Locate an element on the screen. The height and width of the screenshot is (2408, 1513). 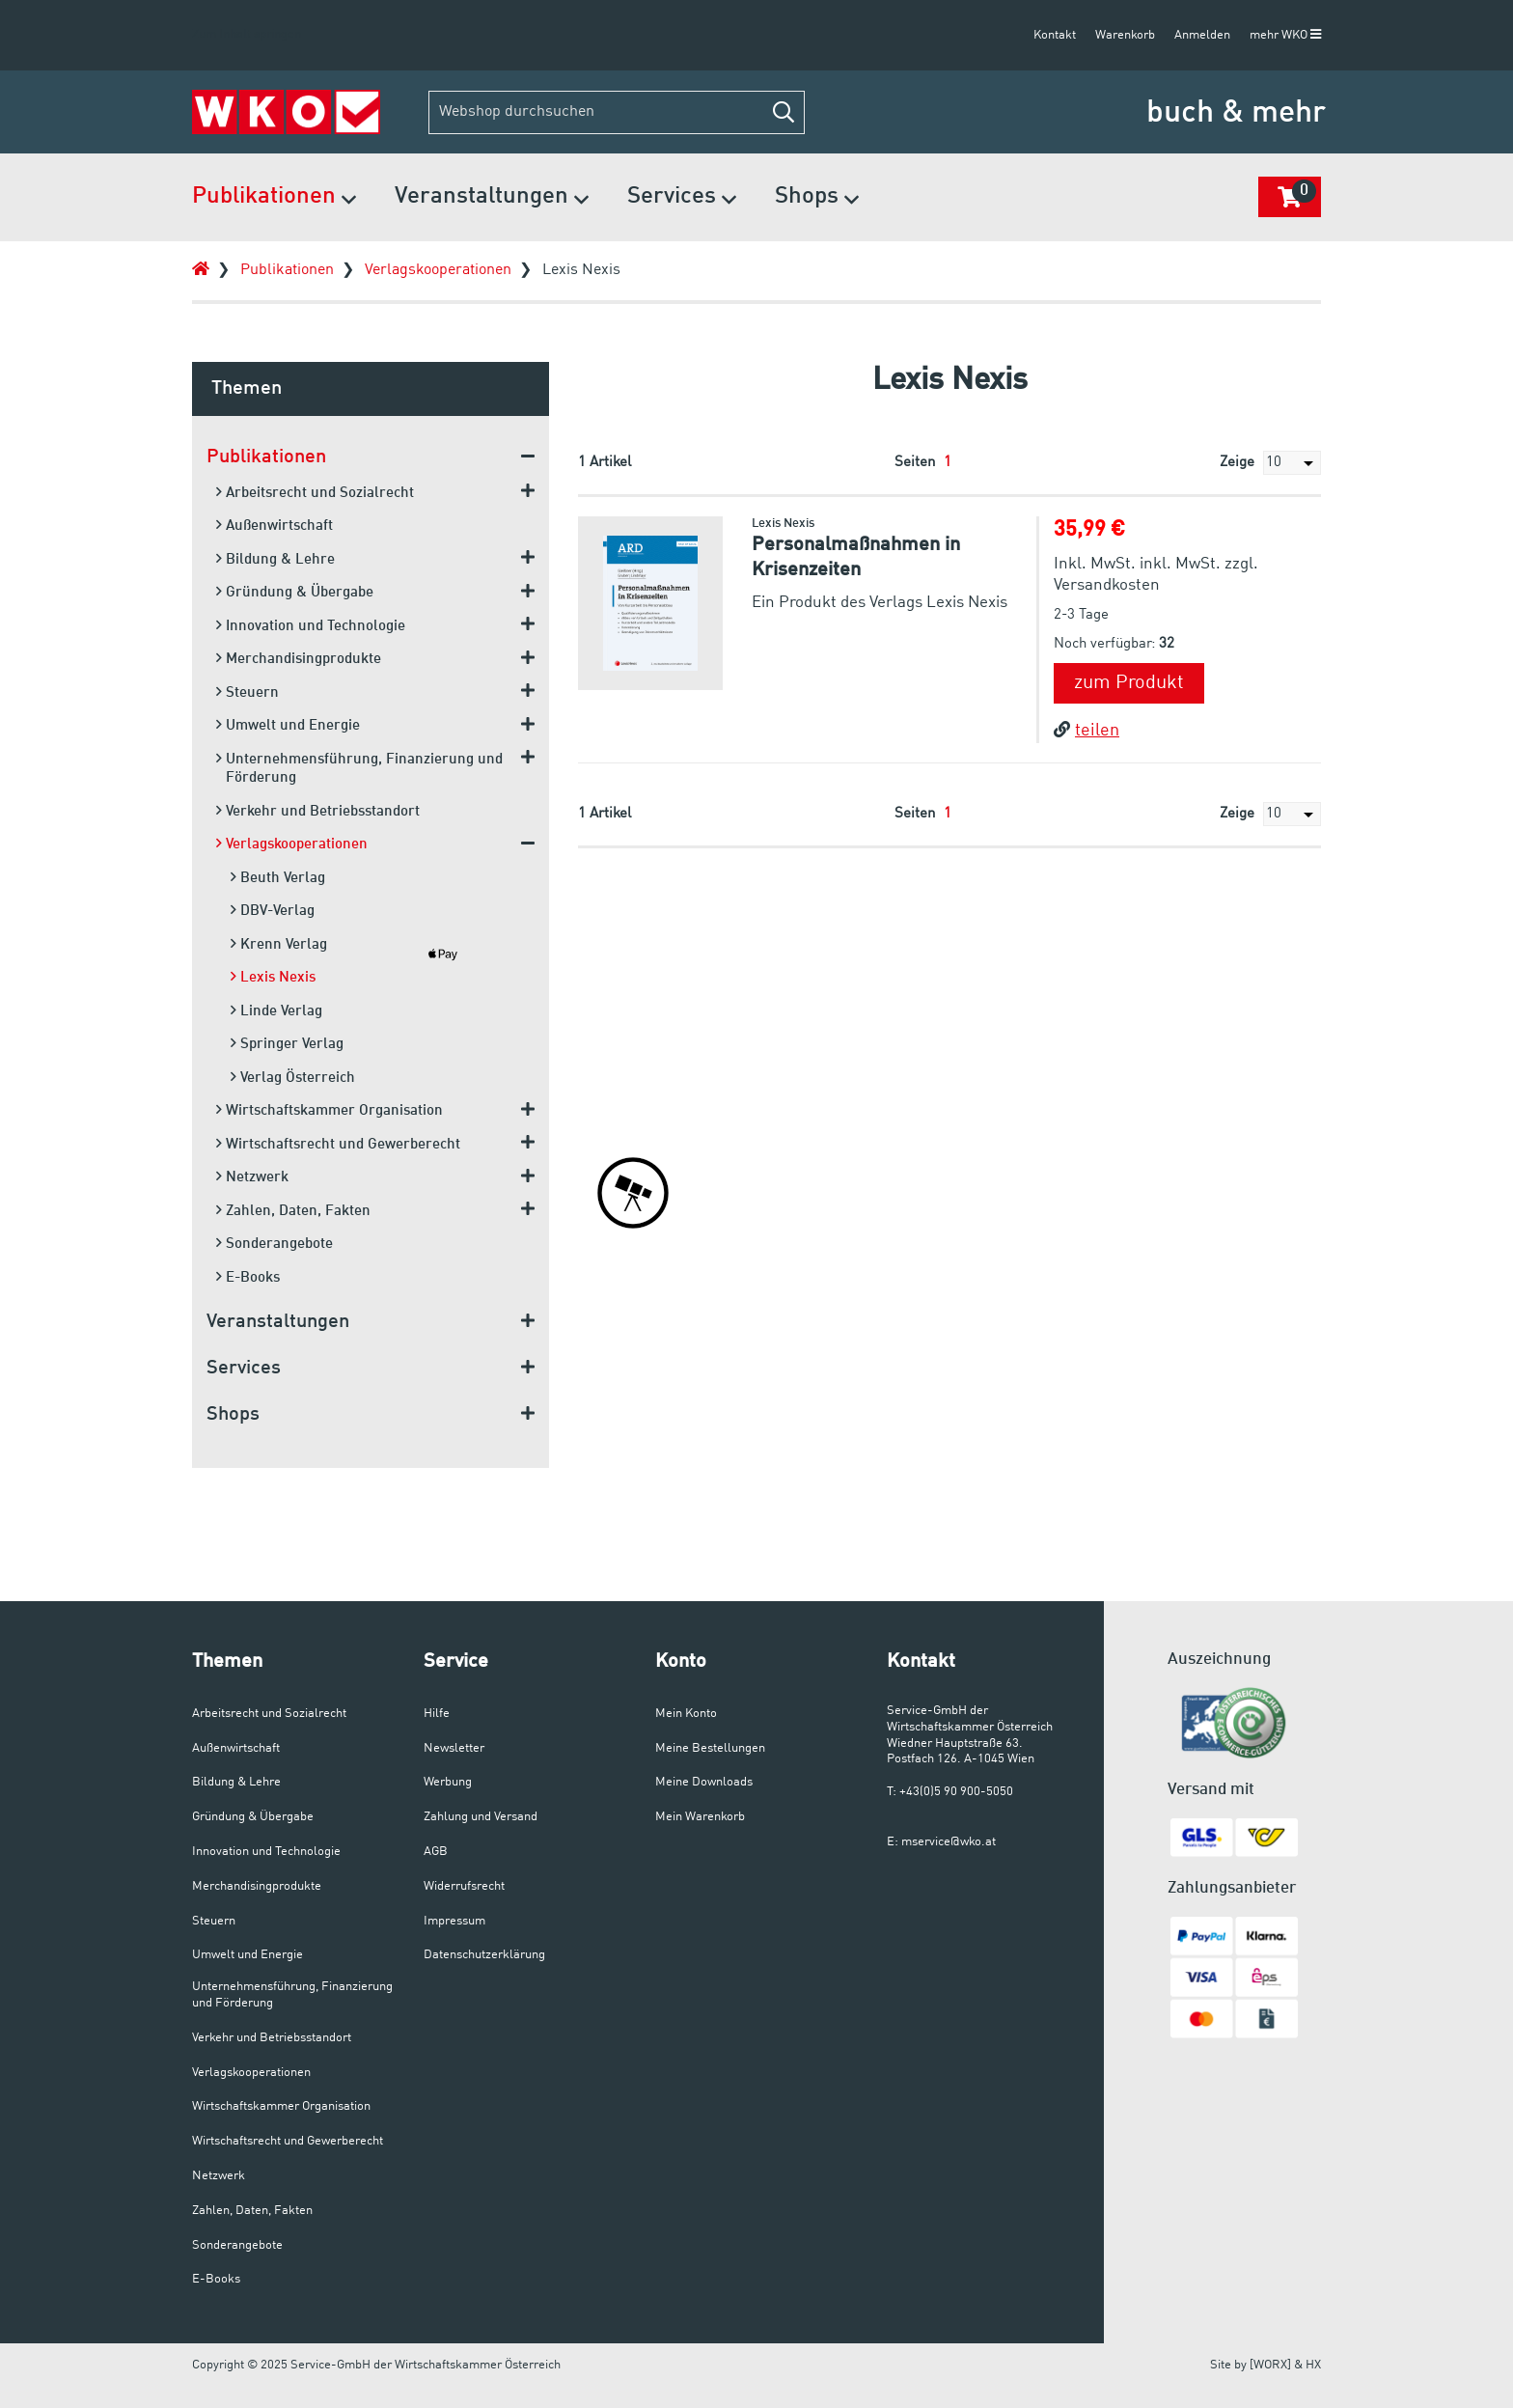
WPExplorer WordPress themes and resources logo is located at coordinates (633, 1193).